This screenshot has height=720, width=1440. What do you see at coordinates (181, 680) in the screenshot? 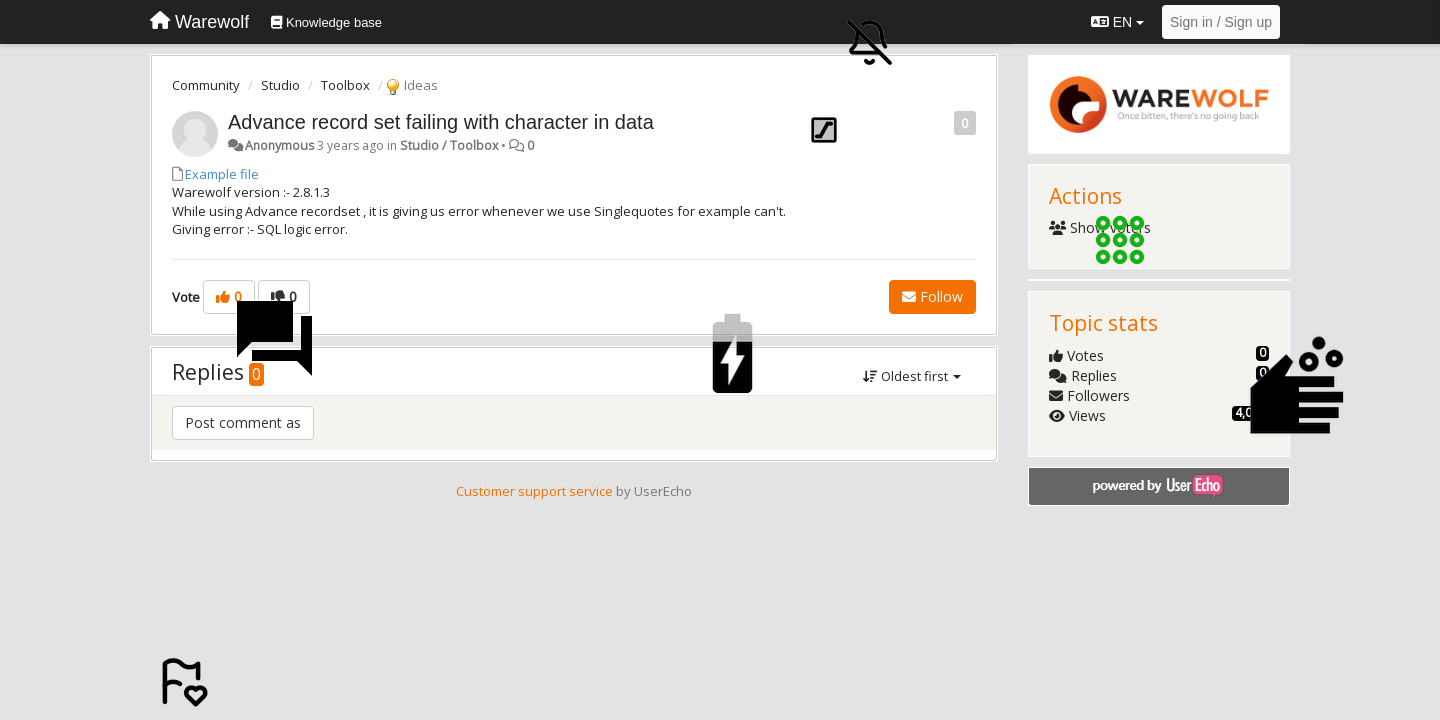
I see `flag a favorite or loved item` at bounding box center [181, 680].